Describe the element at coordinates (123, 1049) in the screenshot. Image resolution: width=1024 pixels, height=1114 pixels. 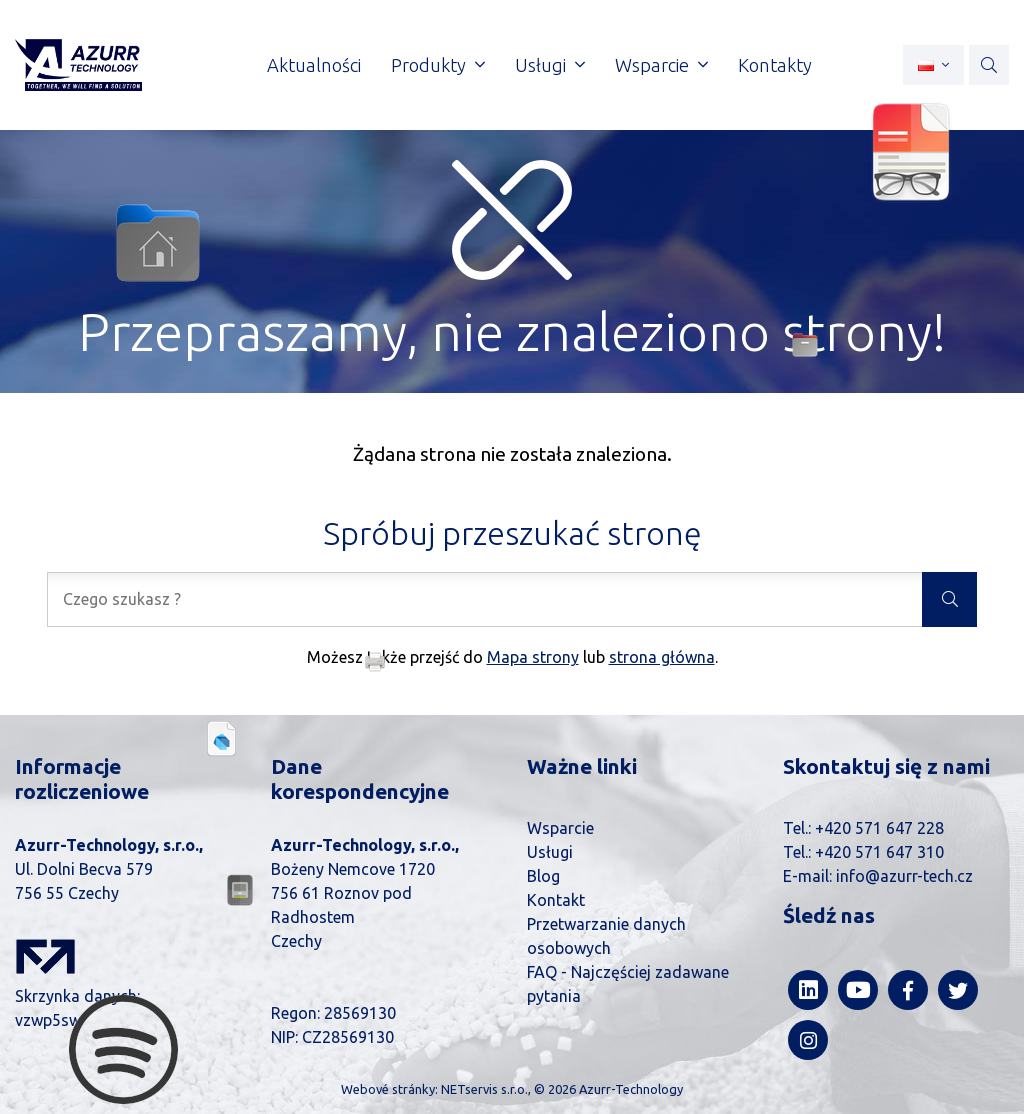
I see `open spotify` at that location.